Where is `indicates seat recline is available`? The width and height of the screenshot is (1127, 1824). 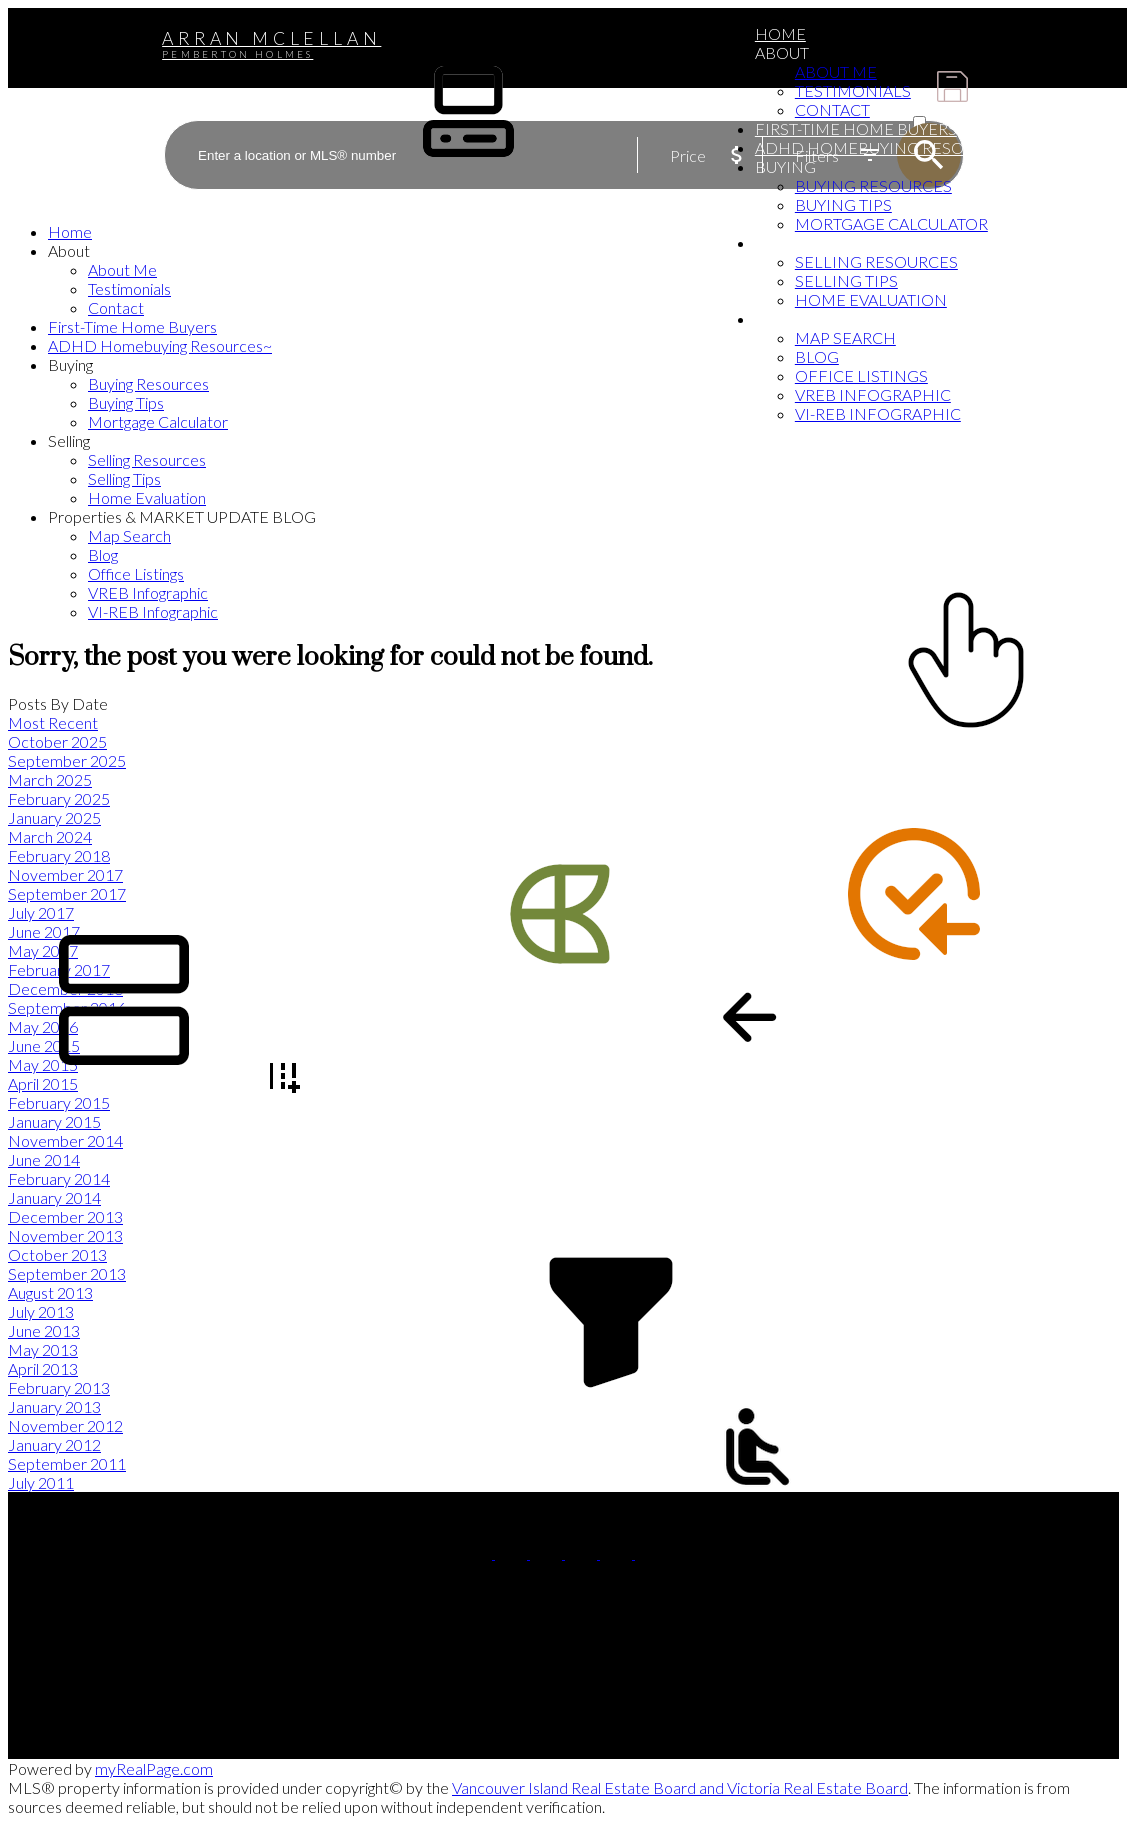 indicates seat recline is available is located at coordinates (758, 1448).